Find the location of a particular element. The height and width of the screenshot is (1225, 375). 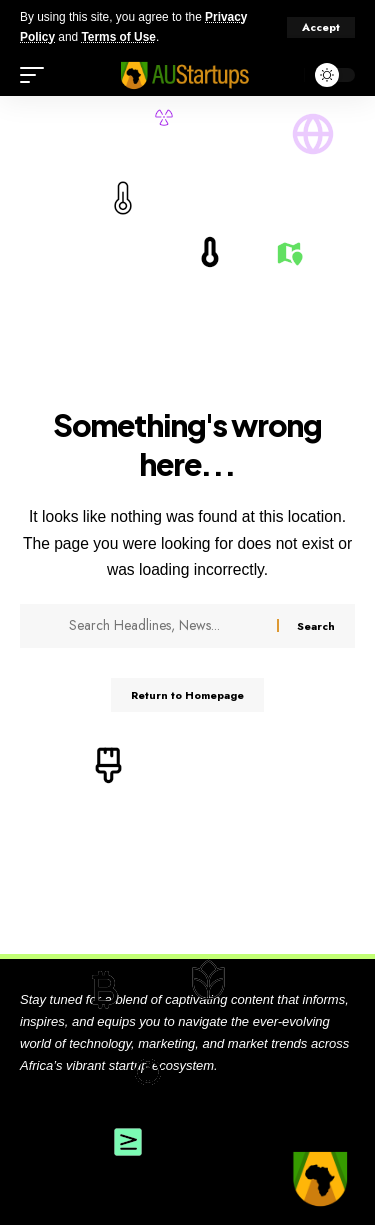

greater than or equal to mathematical operator is located at coordinates (128, 1142).